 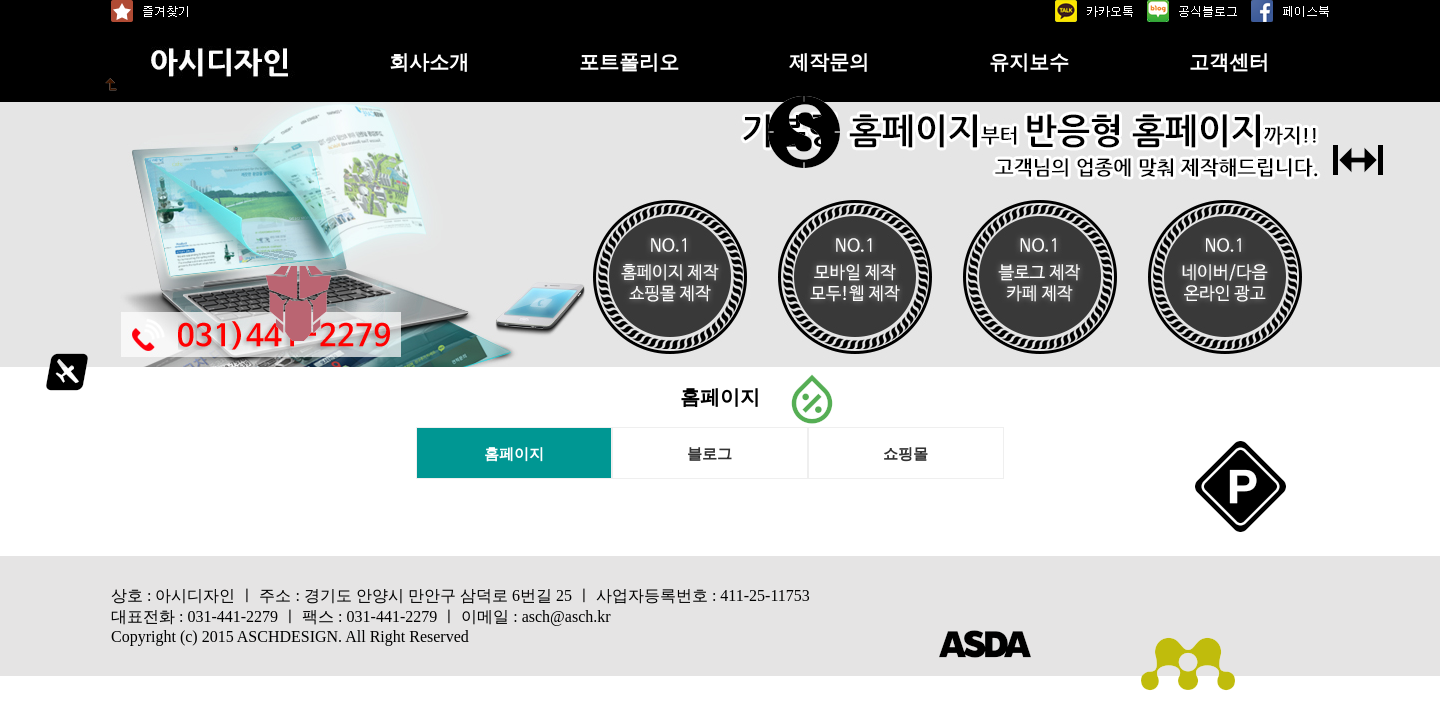 I want to click on visit Stryker Corporation website, so click(x=804, y=132).